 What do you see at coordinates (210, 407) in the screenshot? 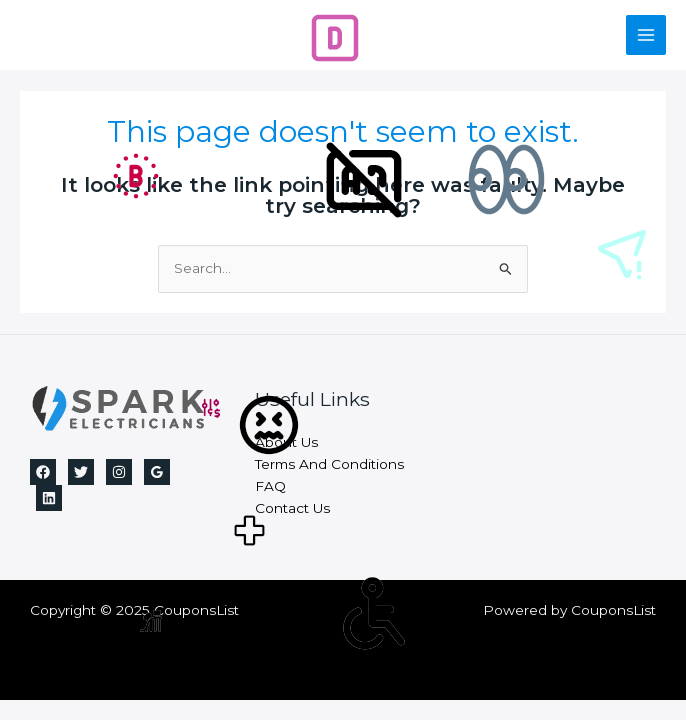
I see `adjust pricing or cost settings` at bounding box center [210, 407].